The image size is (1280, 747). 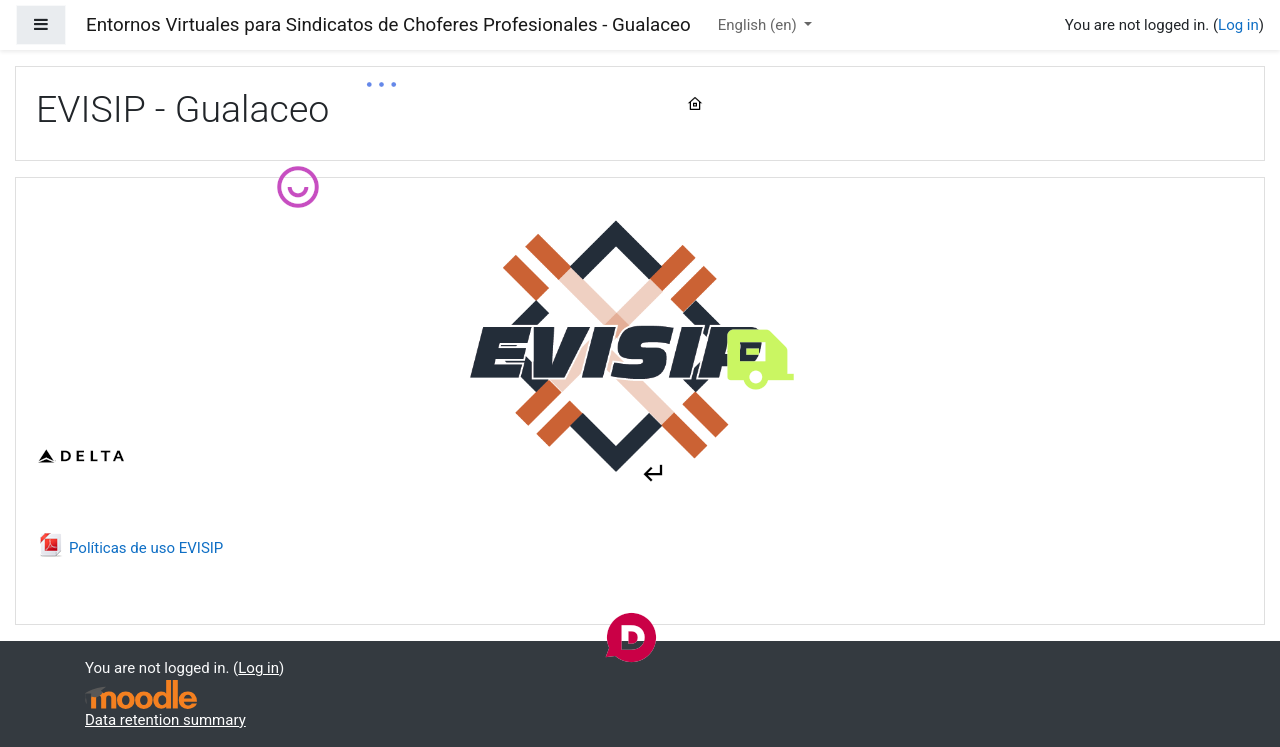 I want to click on access more options or actions, so click(x=381, y=84).